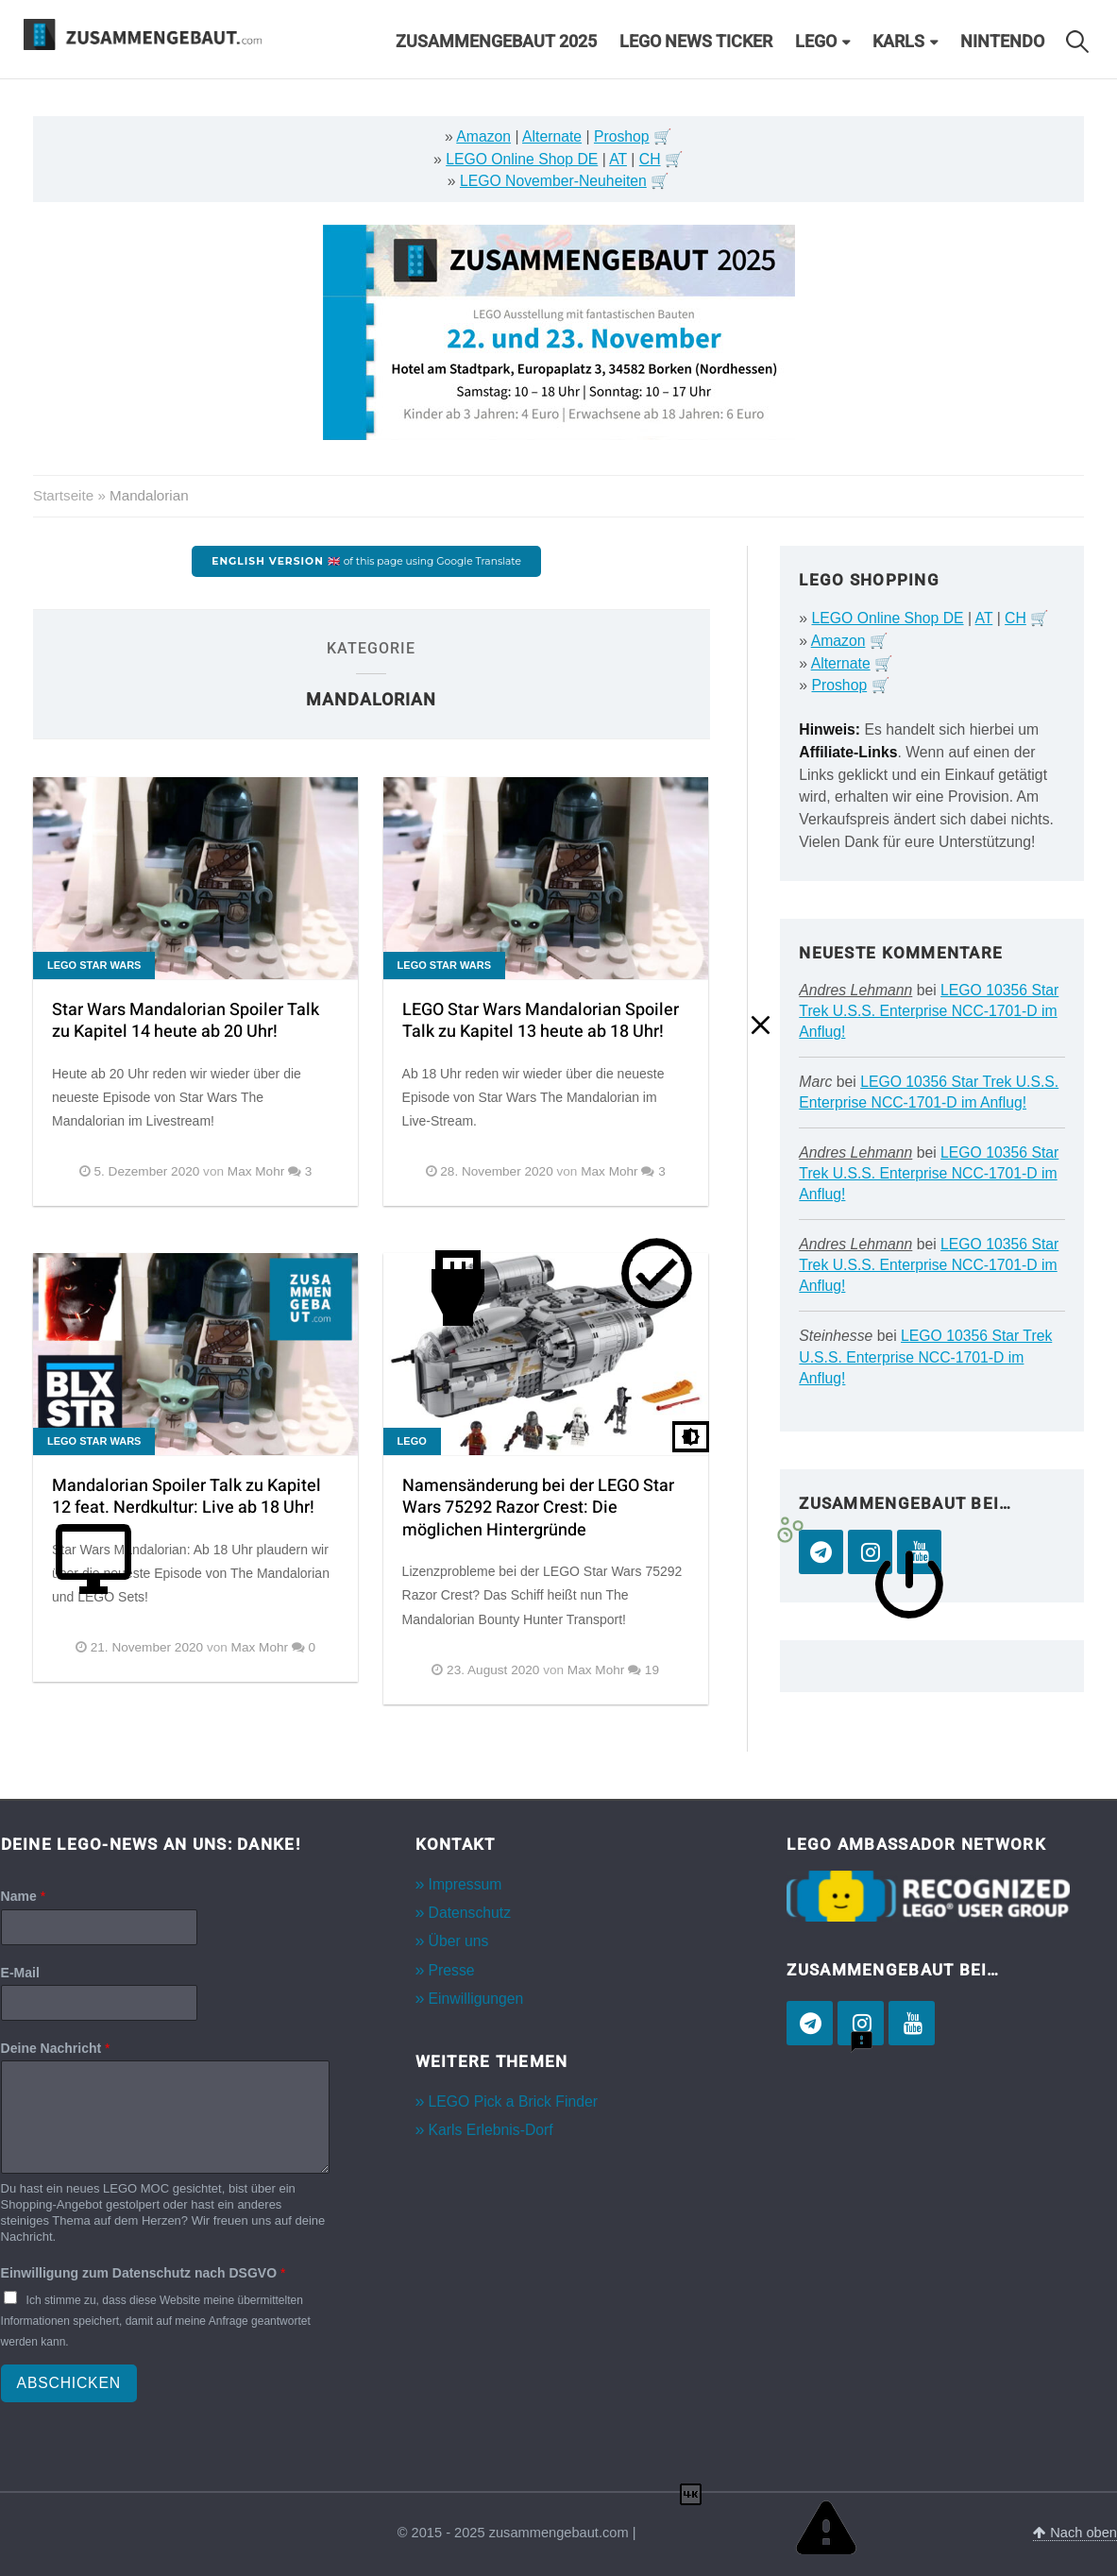  I want to click on adjust display brightness settings, so click(690, 1436).